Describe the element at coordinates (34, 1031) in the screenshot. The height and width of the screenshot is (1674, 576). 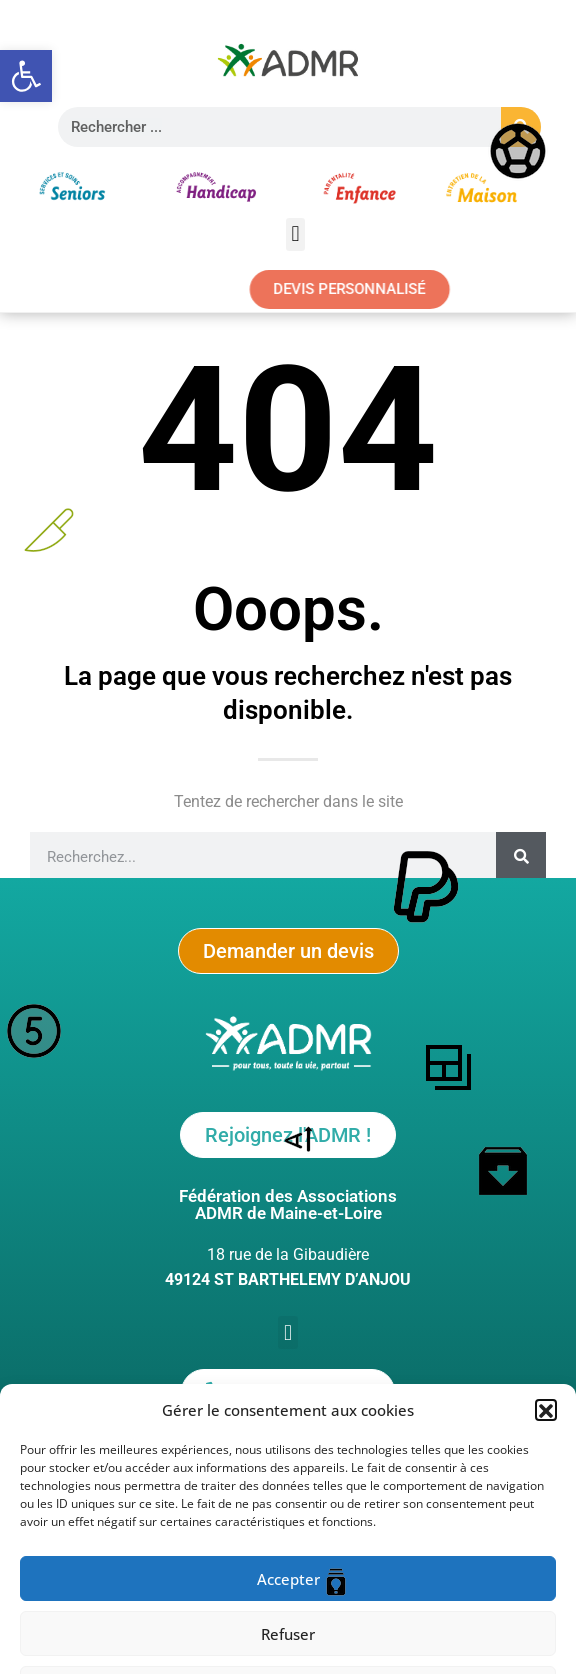
I see `indicates step five in a multi-step process` at that location.